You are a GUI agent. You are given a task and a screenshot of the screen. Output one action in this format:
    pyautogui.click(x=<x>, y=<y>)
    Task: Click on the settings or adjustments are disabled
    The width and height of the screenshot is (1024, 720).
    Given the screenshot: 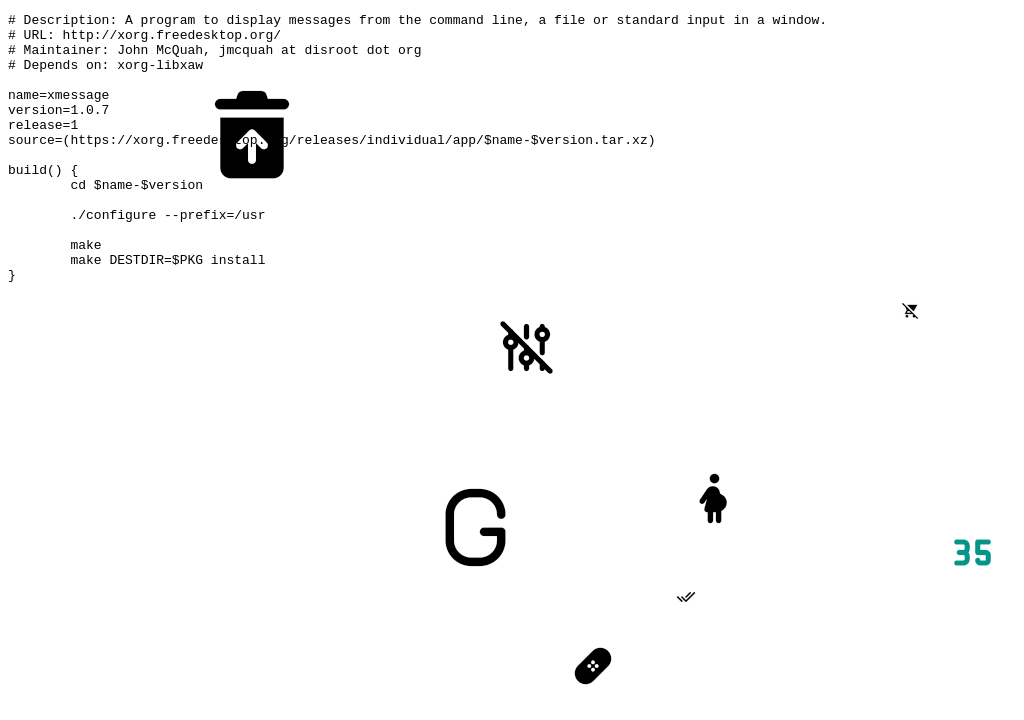 What is the action you would take?
    pyautogui.click(x=526, y=347)
    